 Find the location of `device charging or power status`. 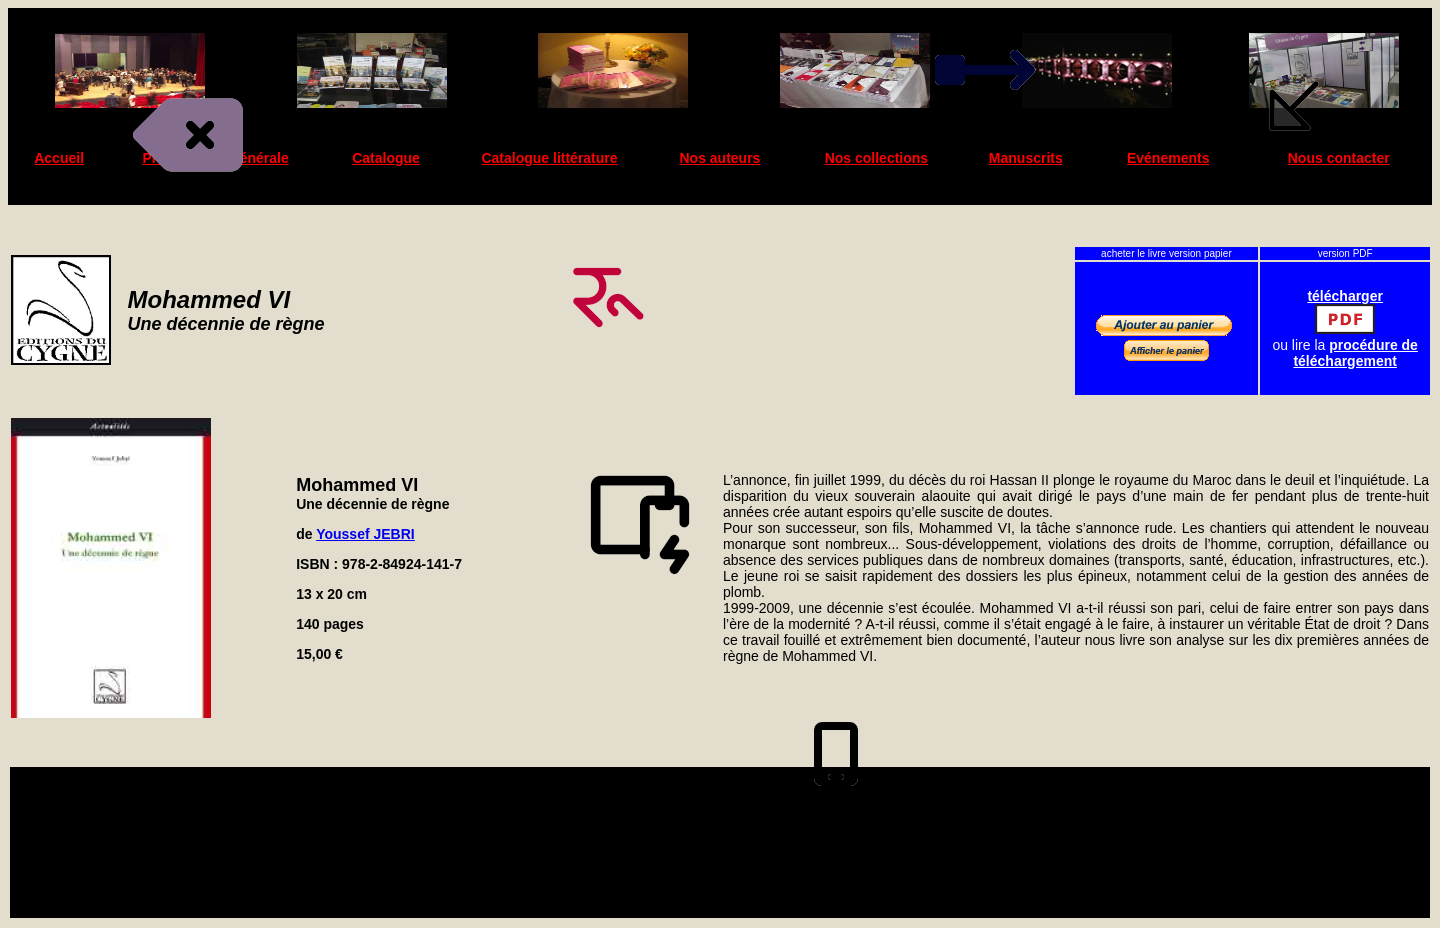

device charging or power status is located at coordinates (640, 520).